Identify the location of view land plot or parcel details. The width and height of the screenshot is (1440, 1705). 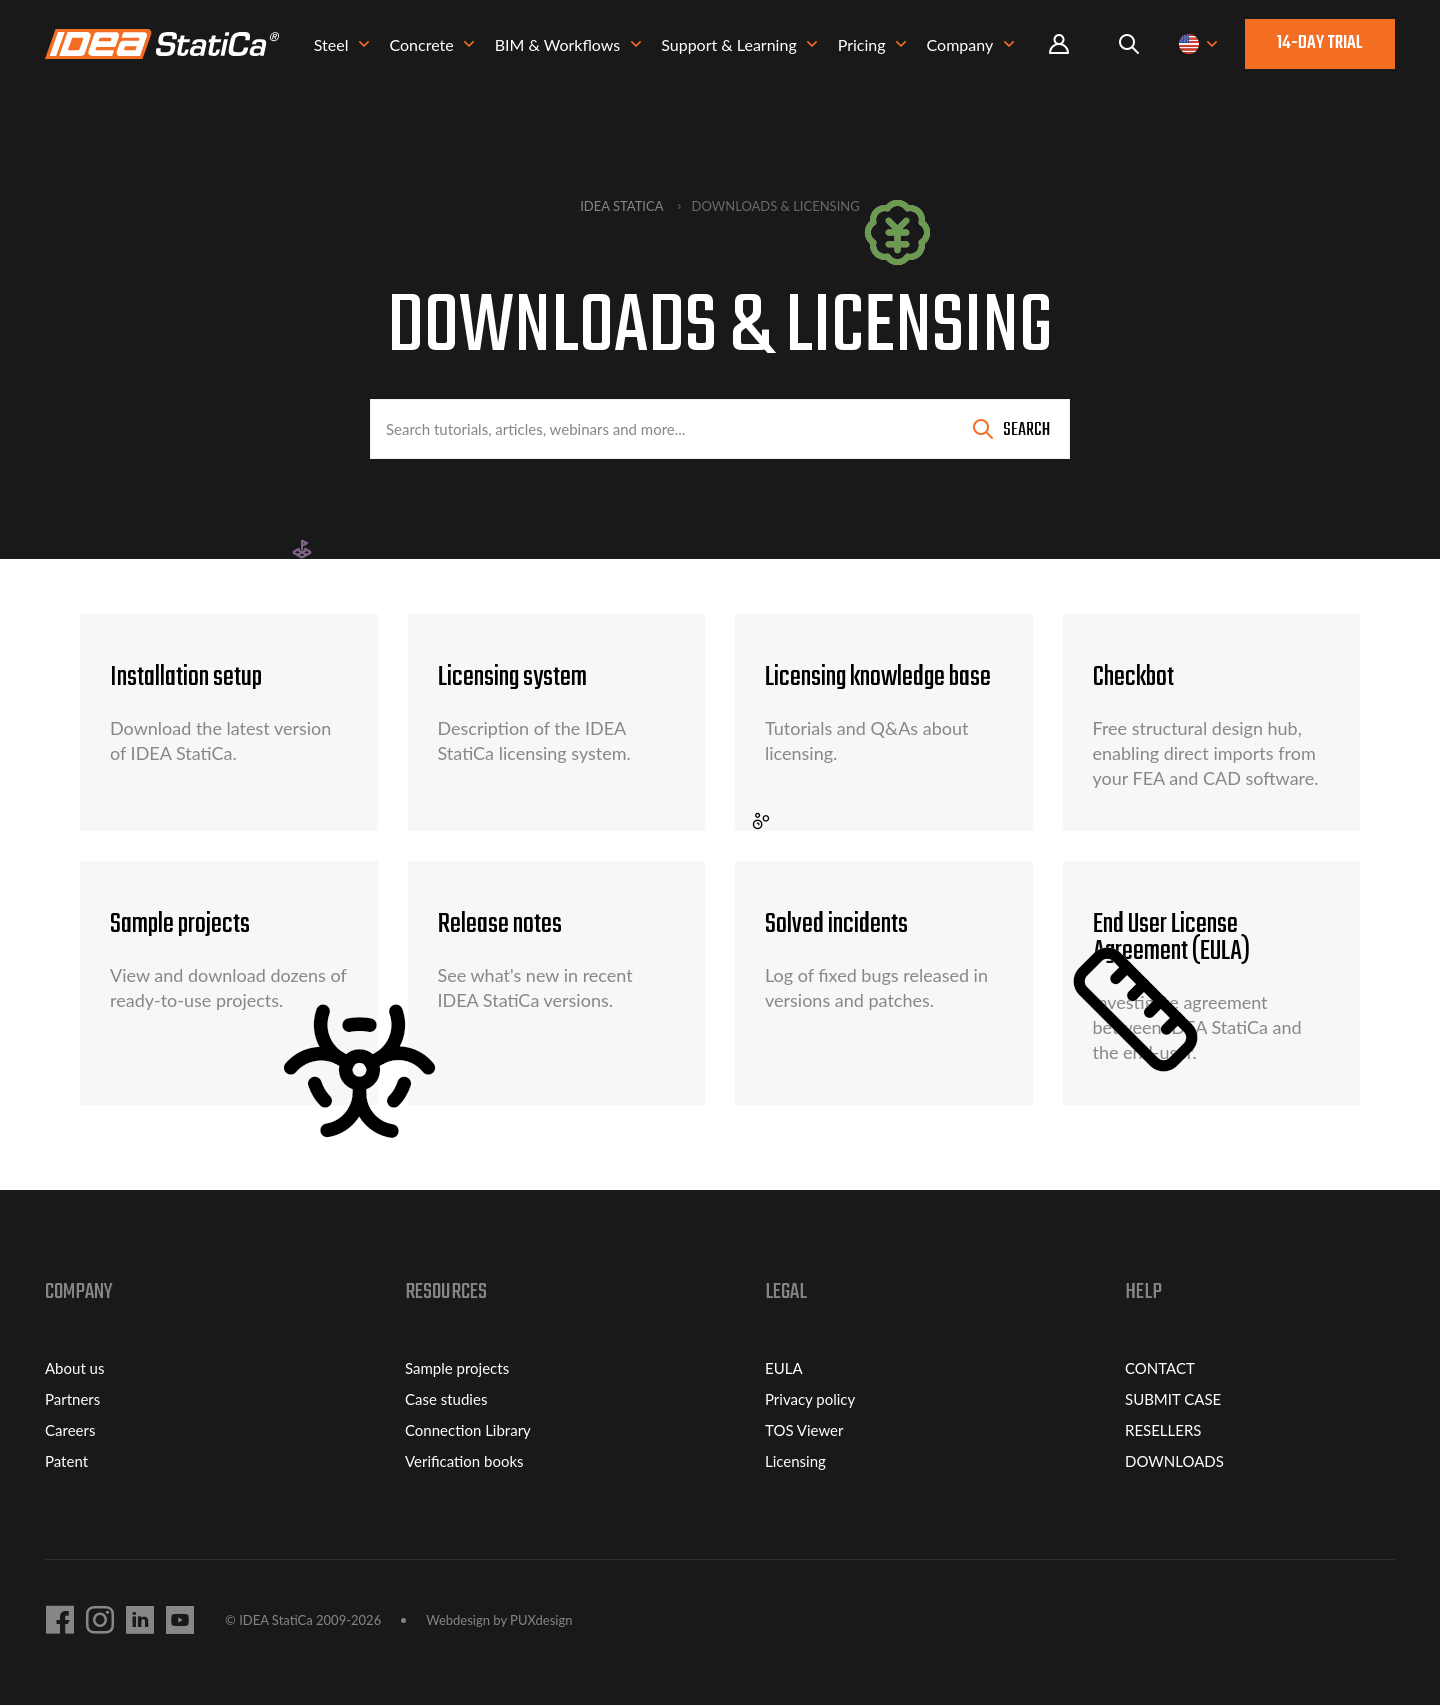
(302, 549).